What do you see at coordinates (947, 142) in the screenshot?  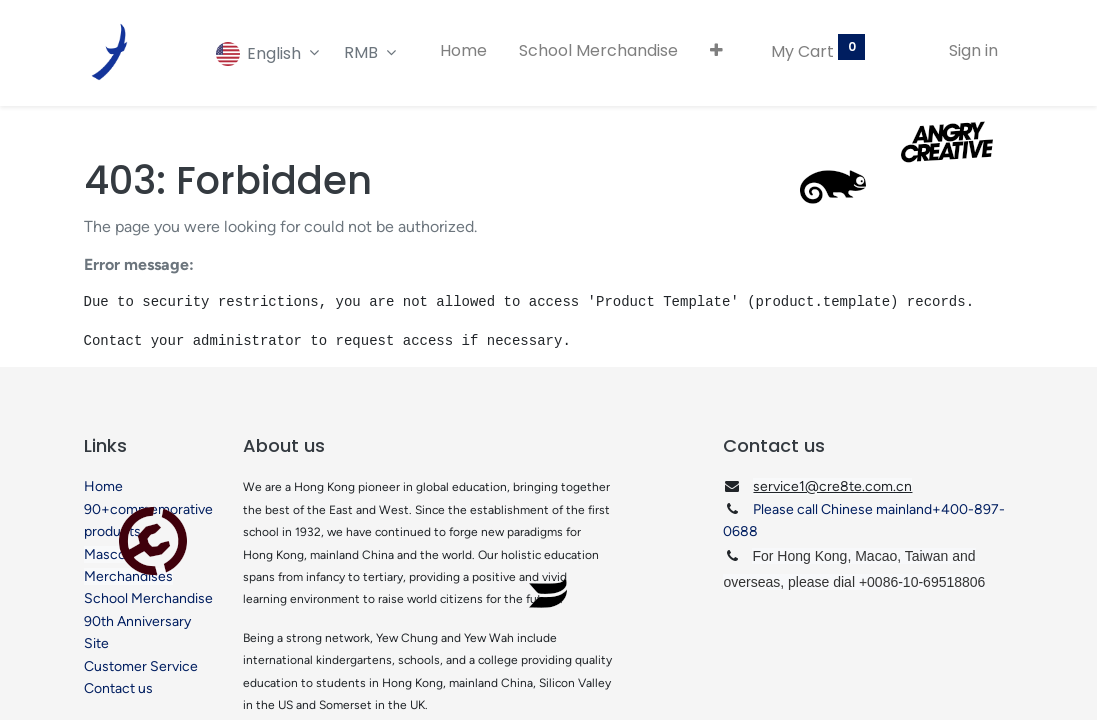 I see `Angry Creative company logo` at bounding box center [947, 142].